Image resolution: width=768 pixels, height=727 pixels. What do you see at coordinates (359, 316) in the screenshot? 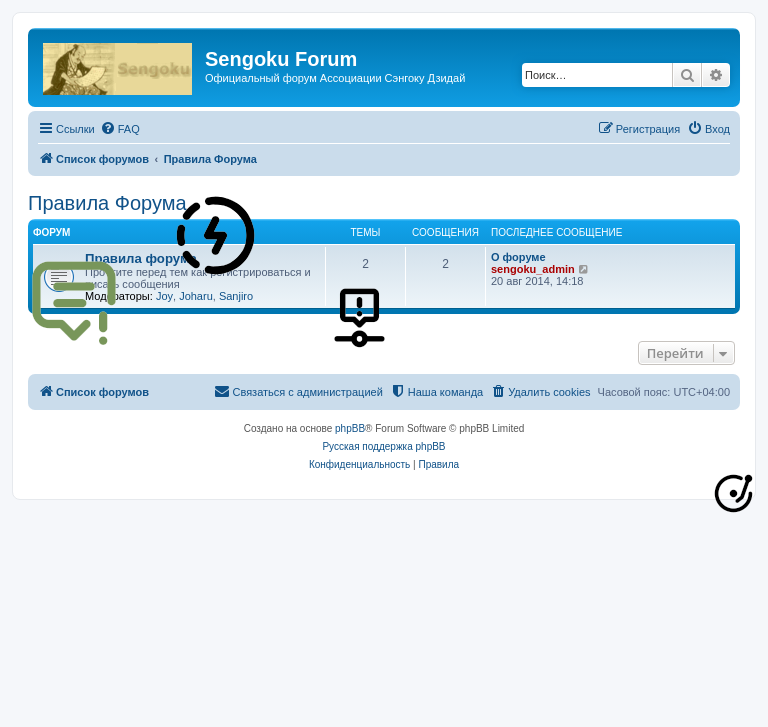
I see `indicates a timeline event requiring attention` at bounding box center [359, 316].